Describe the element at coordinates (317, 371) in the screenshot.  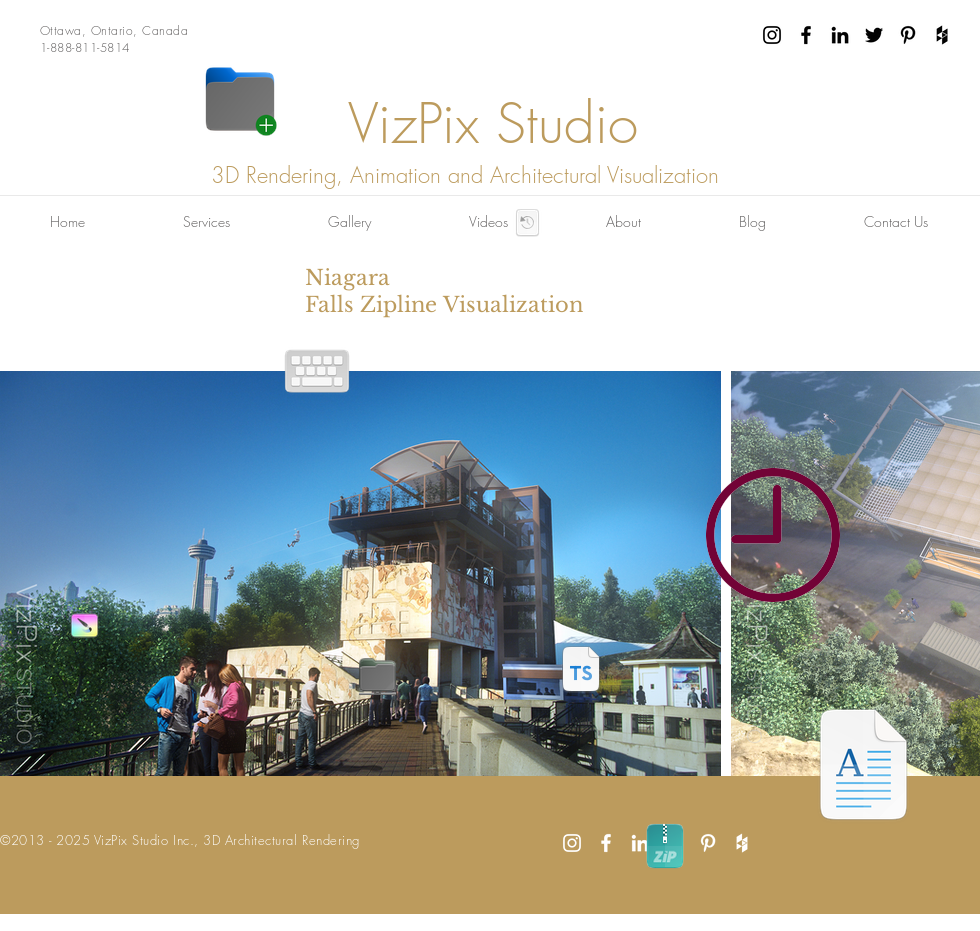
I see `access keyboard settings and preferences` at that location.